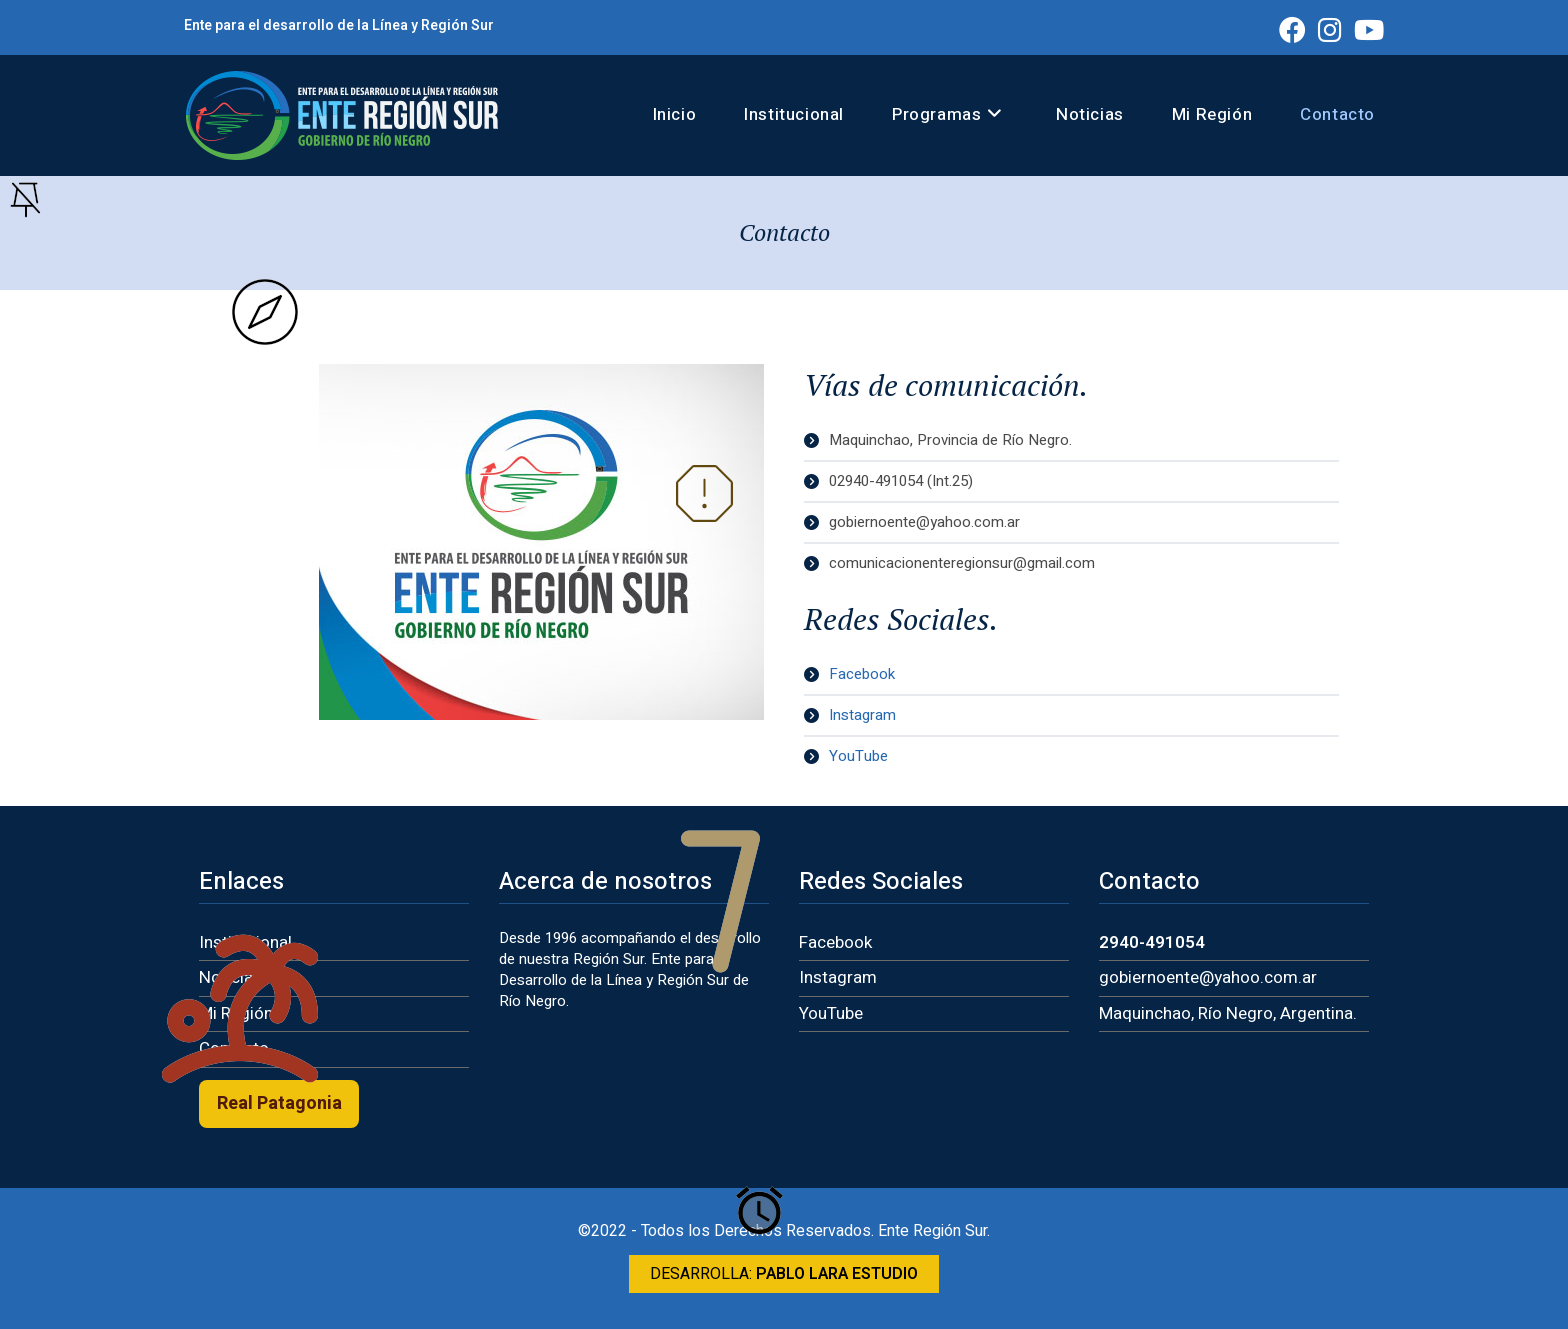  I want to click on unpin this item, so click(26, 198).